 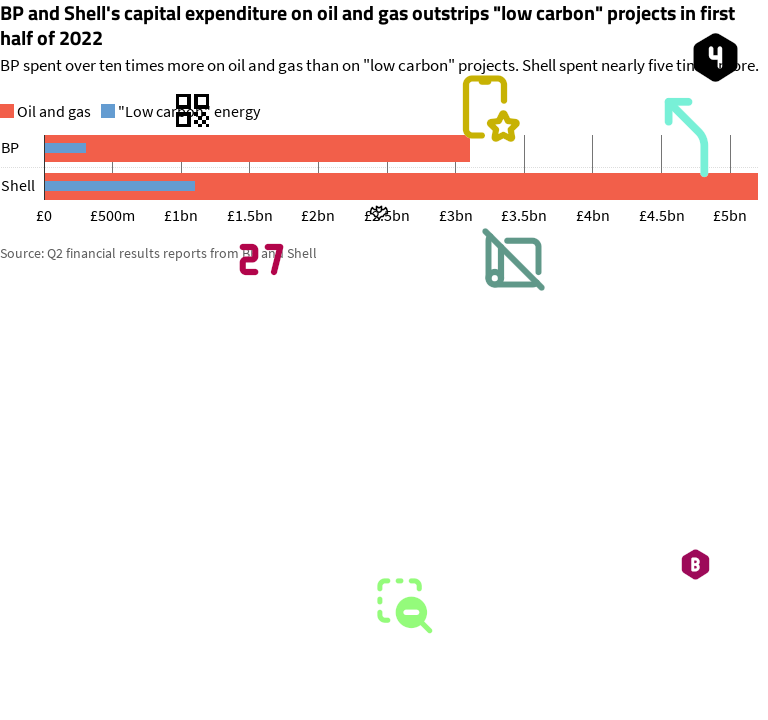 I want to click on toggle dark mode or night theme, so click(x=379, y=213).